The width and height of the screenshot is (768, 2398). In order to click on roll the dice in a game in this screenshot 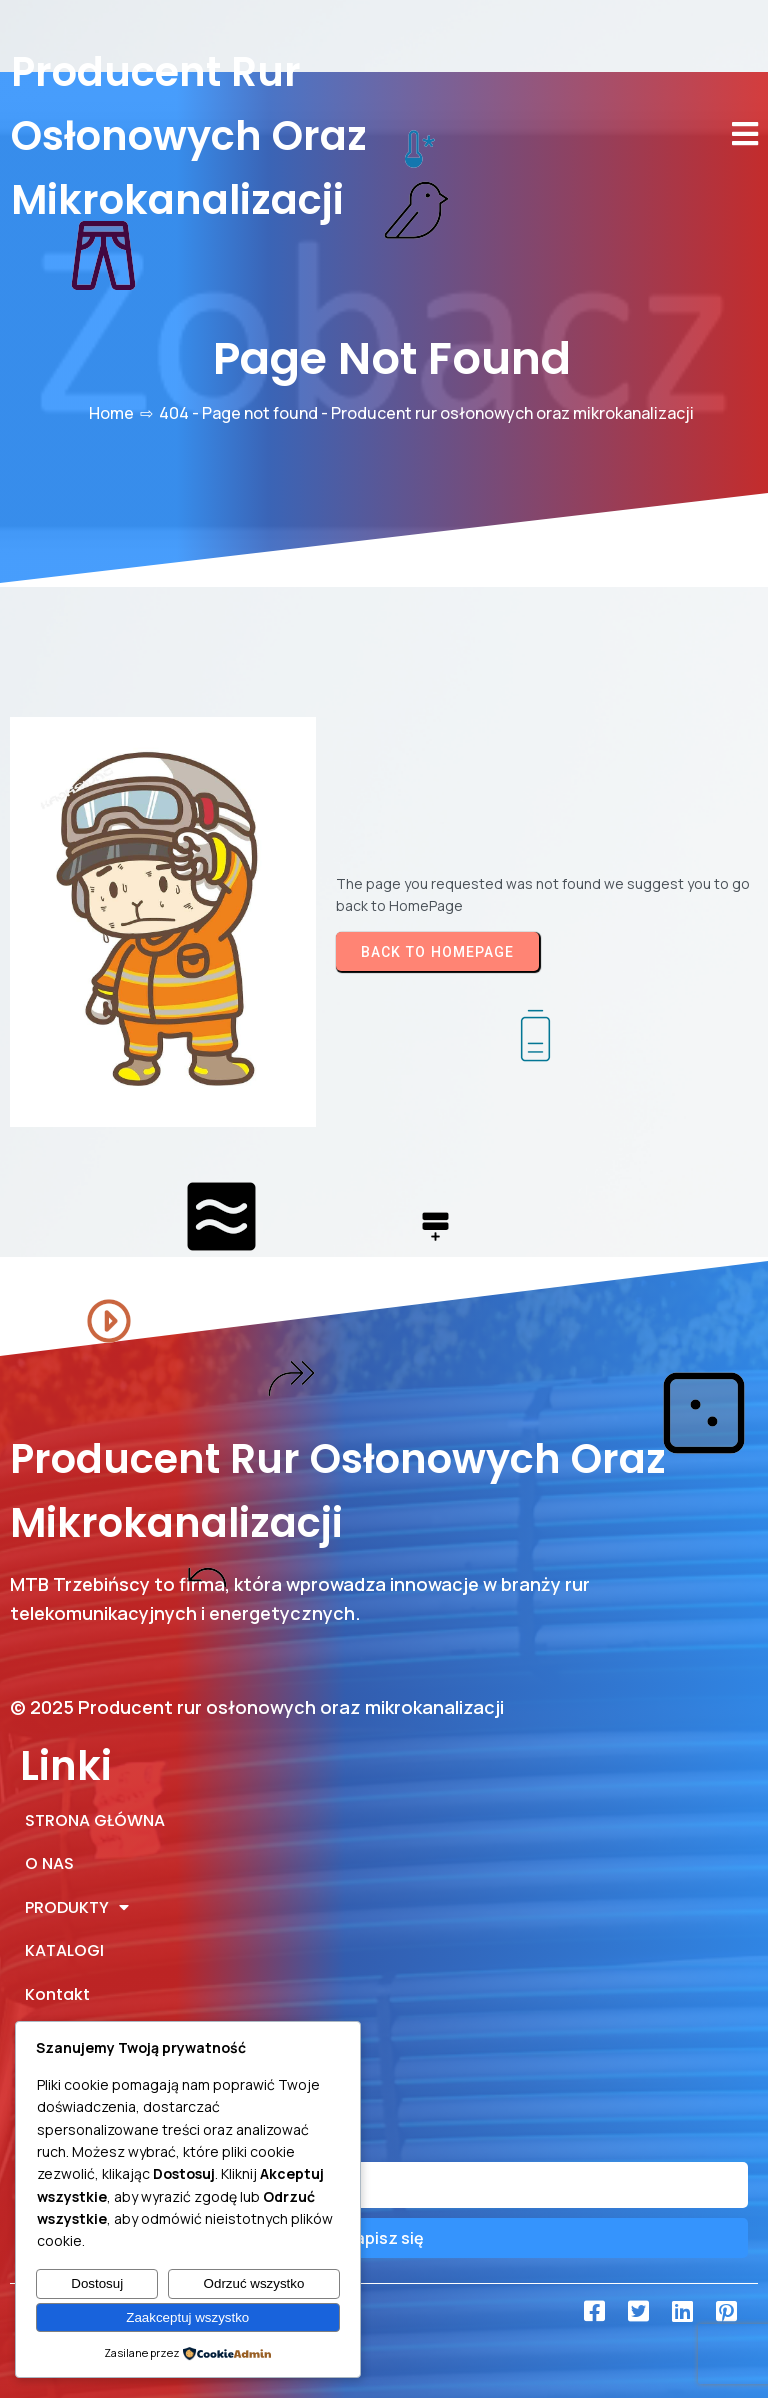, I will do `click(704, 1413)`.